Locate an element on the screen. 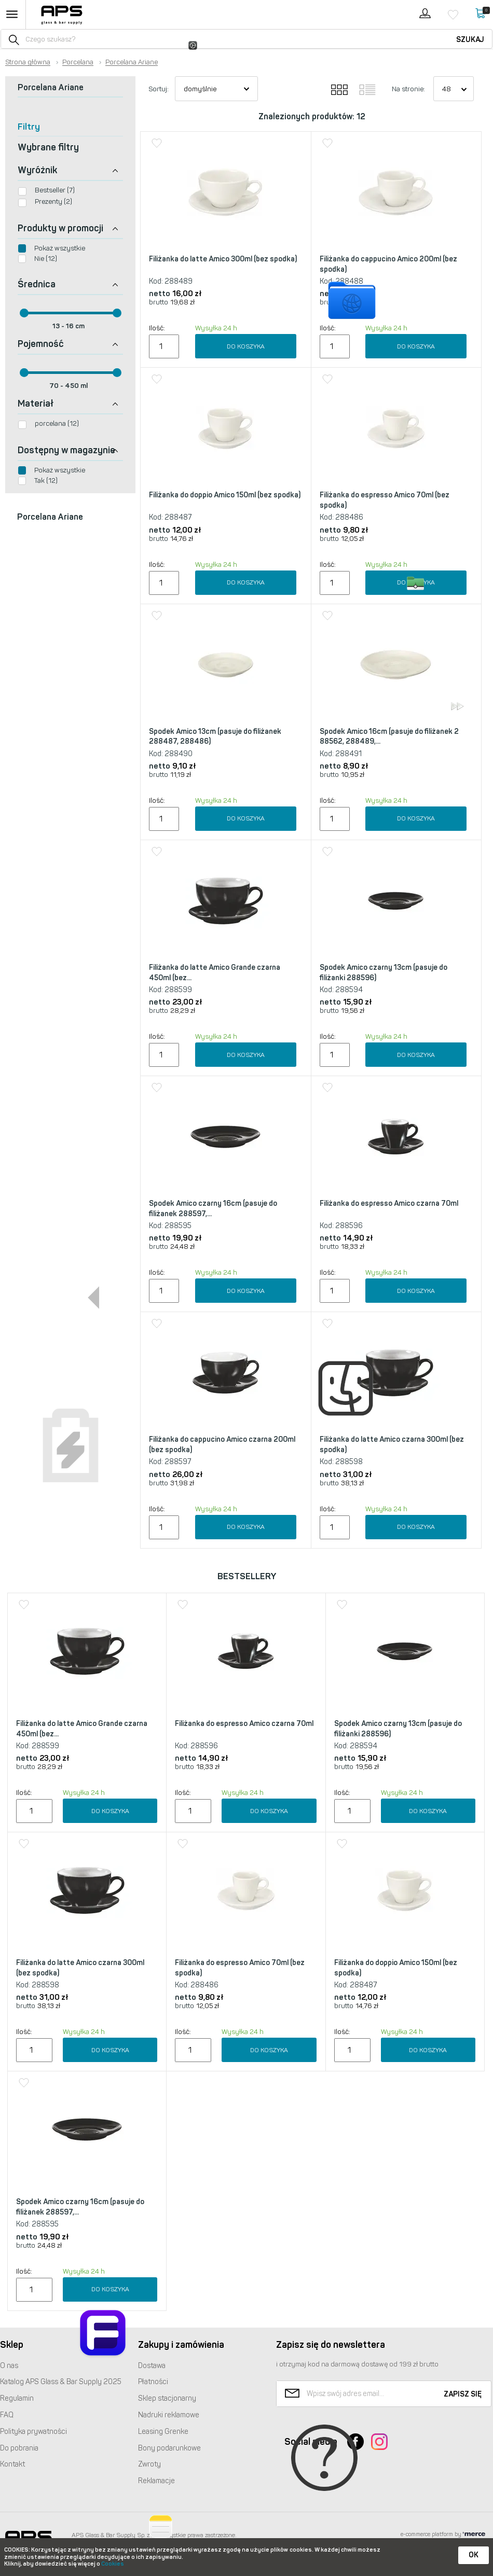  access help or support resources is located at coordinates (324, 2458).